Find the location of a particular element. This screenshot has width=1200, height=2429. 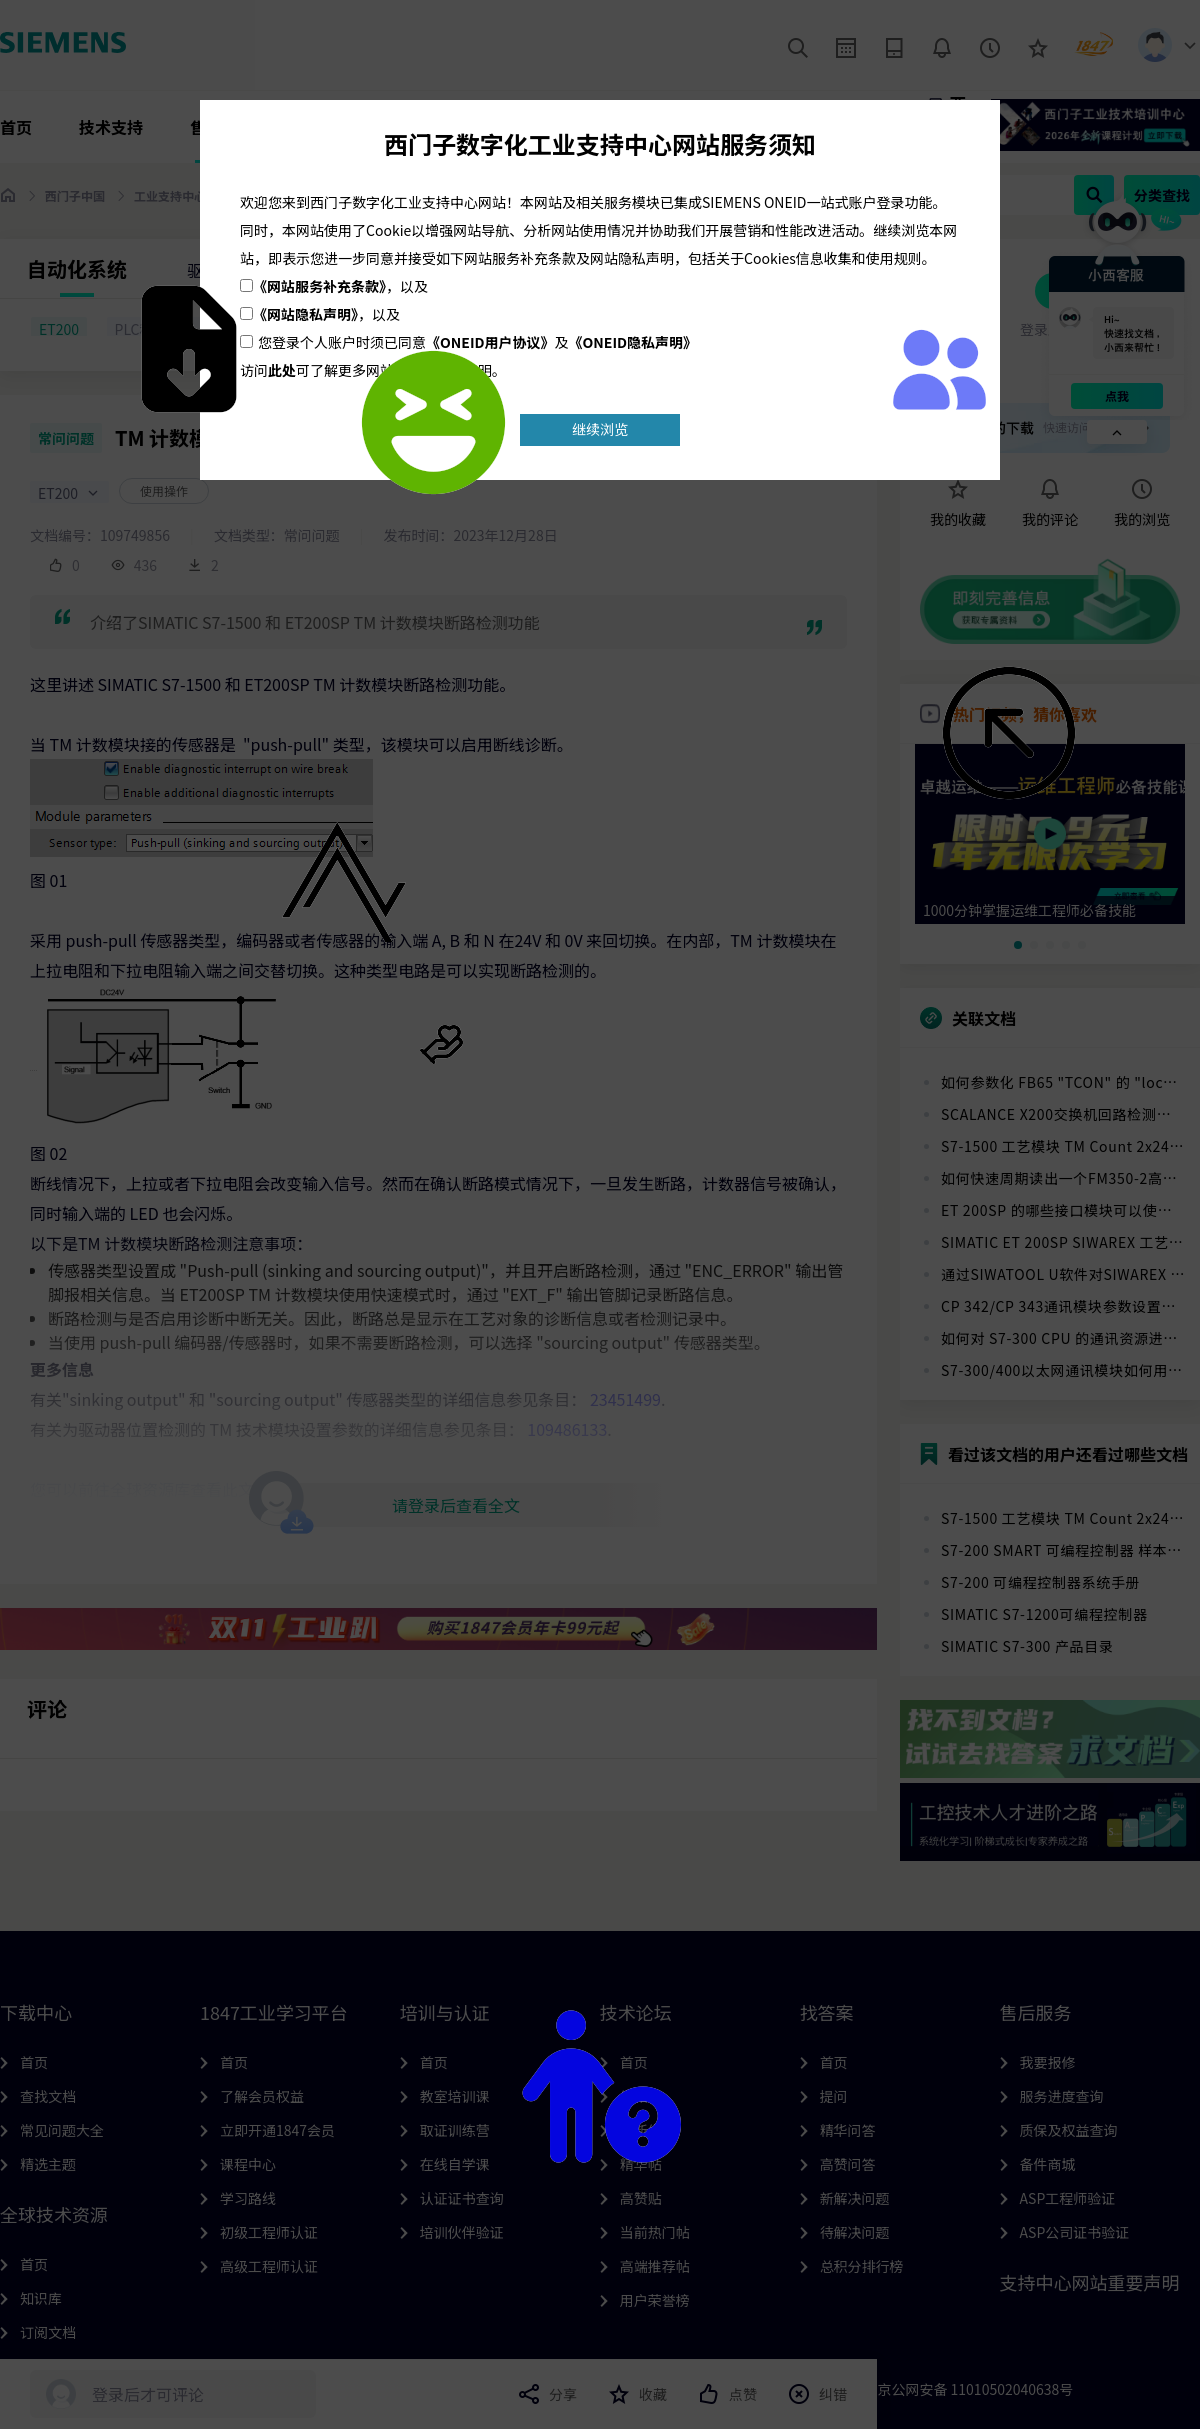

navigate back to previous screen is located at coordinates (1009, 733).